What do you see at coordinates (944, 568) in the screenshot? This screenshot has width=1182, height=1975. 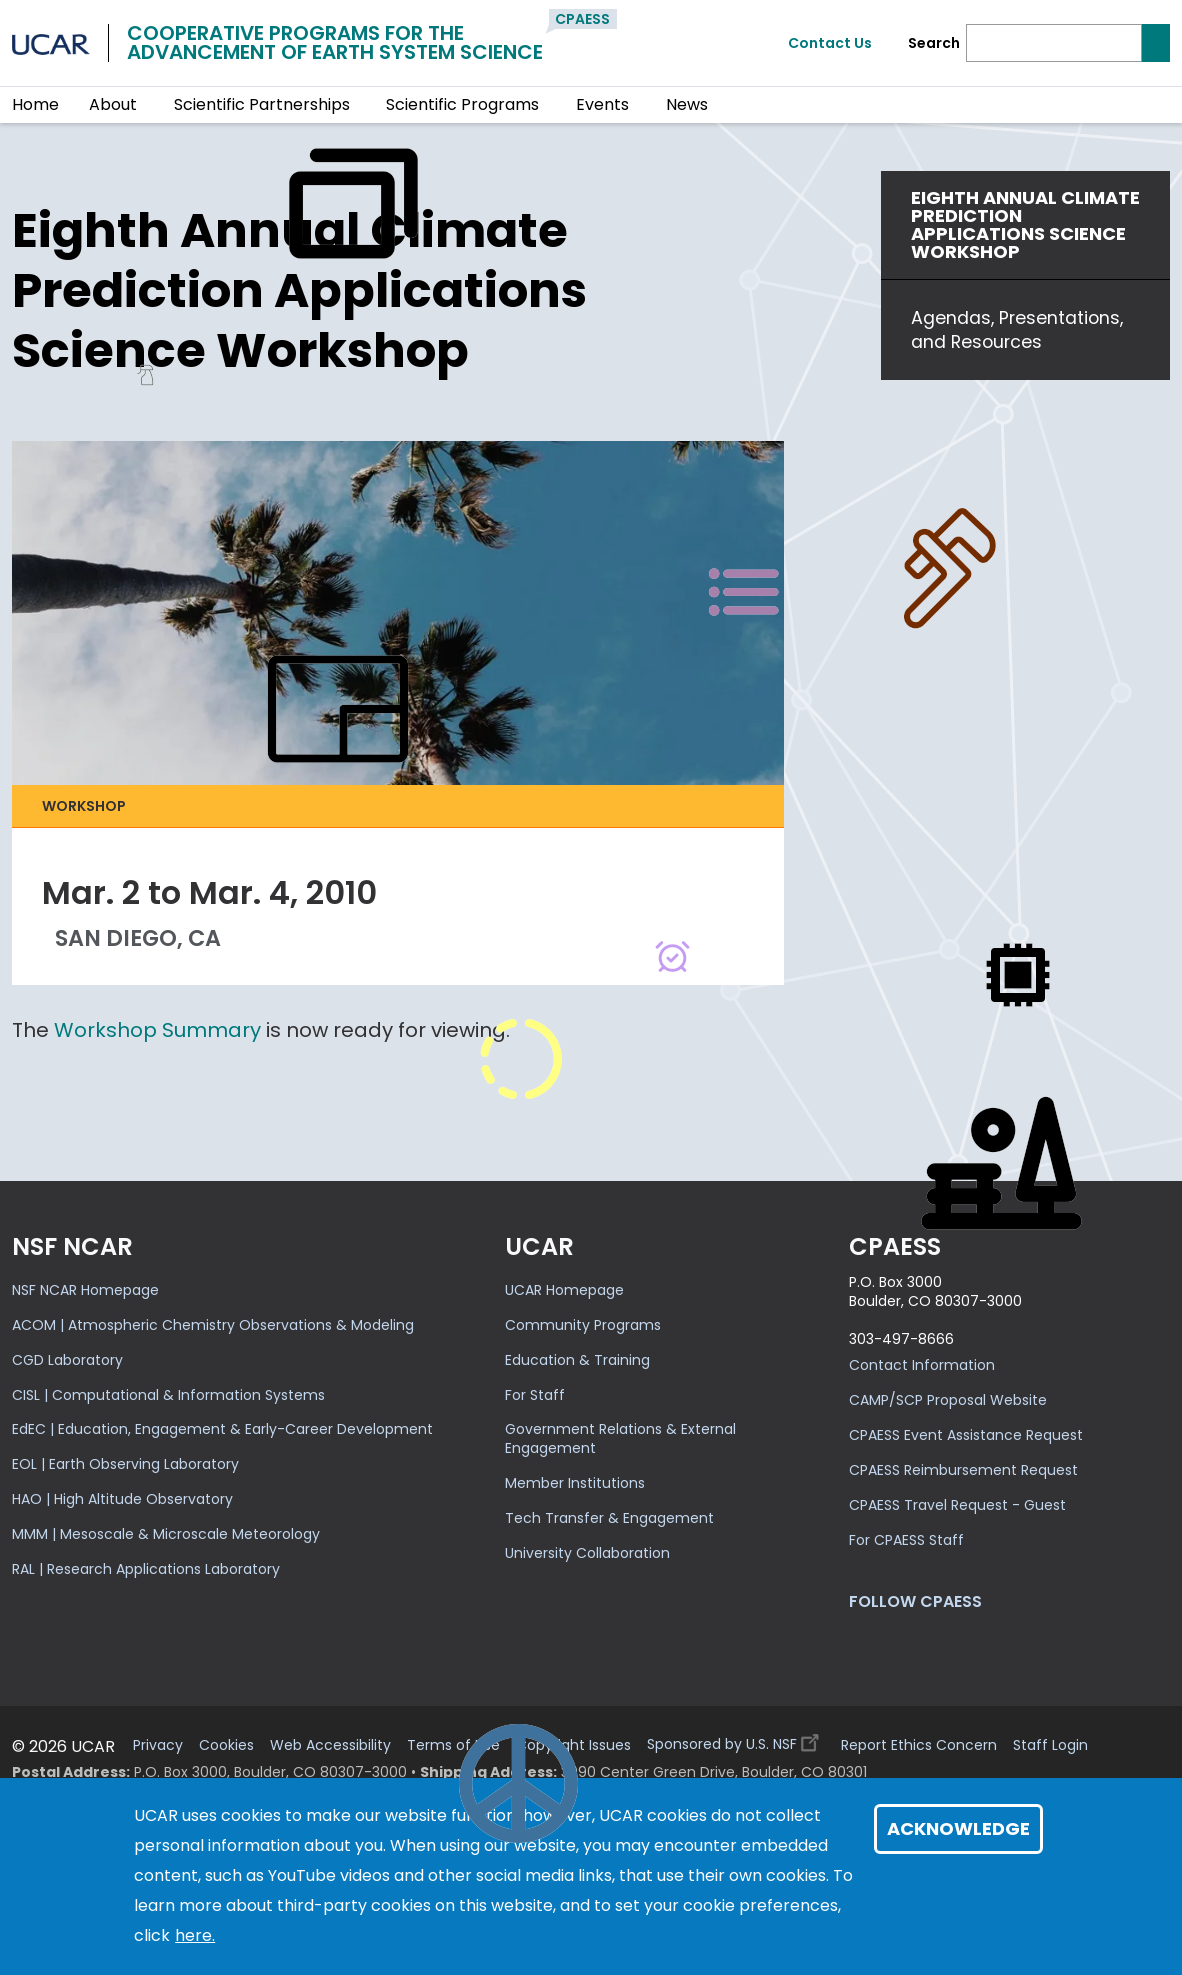 I see `access tools or settings` at bounding box center [944, 568].